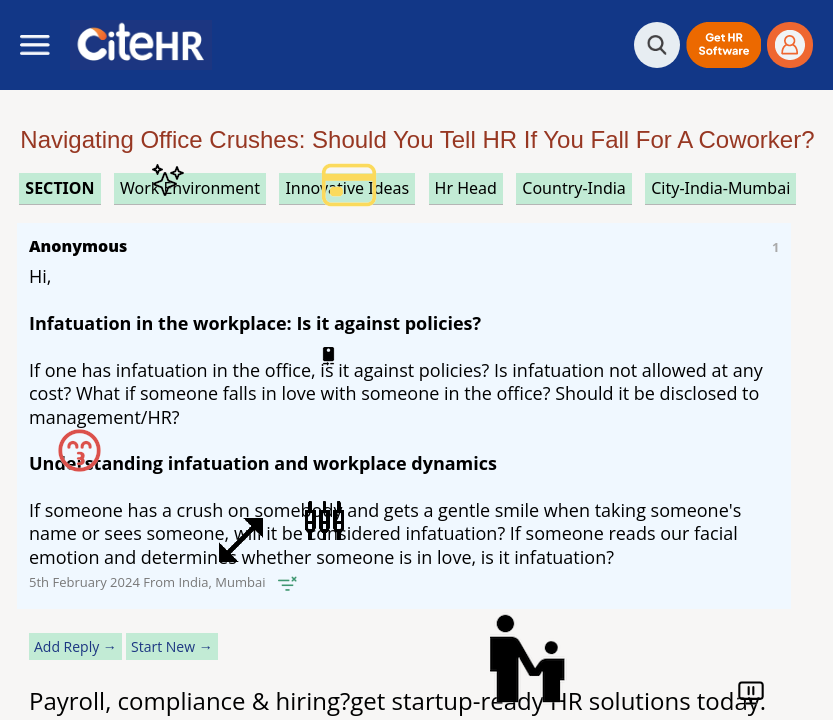  I want to click on indicates AI-generated or enhanced content, so click(168, 180).